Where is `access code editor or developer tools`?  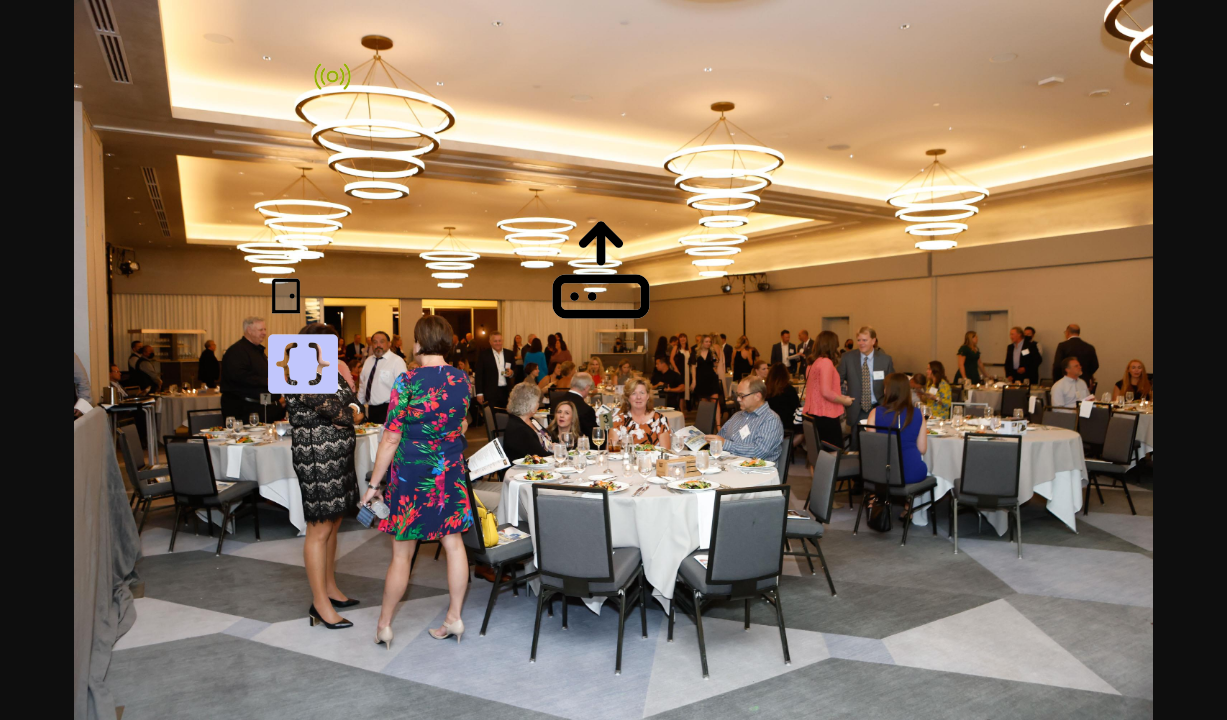 access code editor or developer tools is located at coordinates (303, 364).